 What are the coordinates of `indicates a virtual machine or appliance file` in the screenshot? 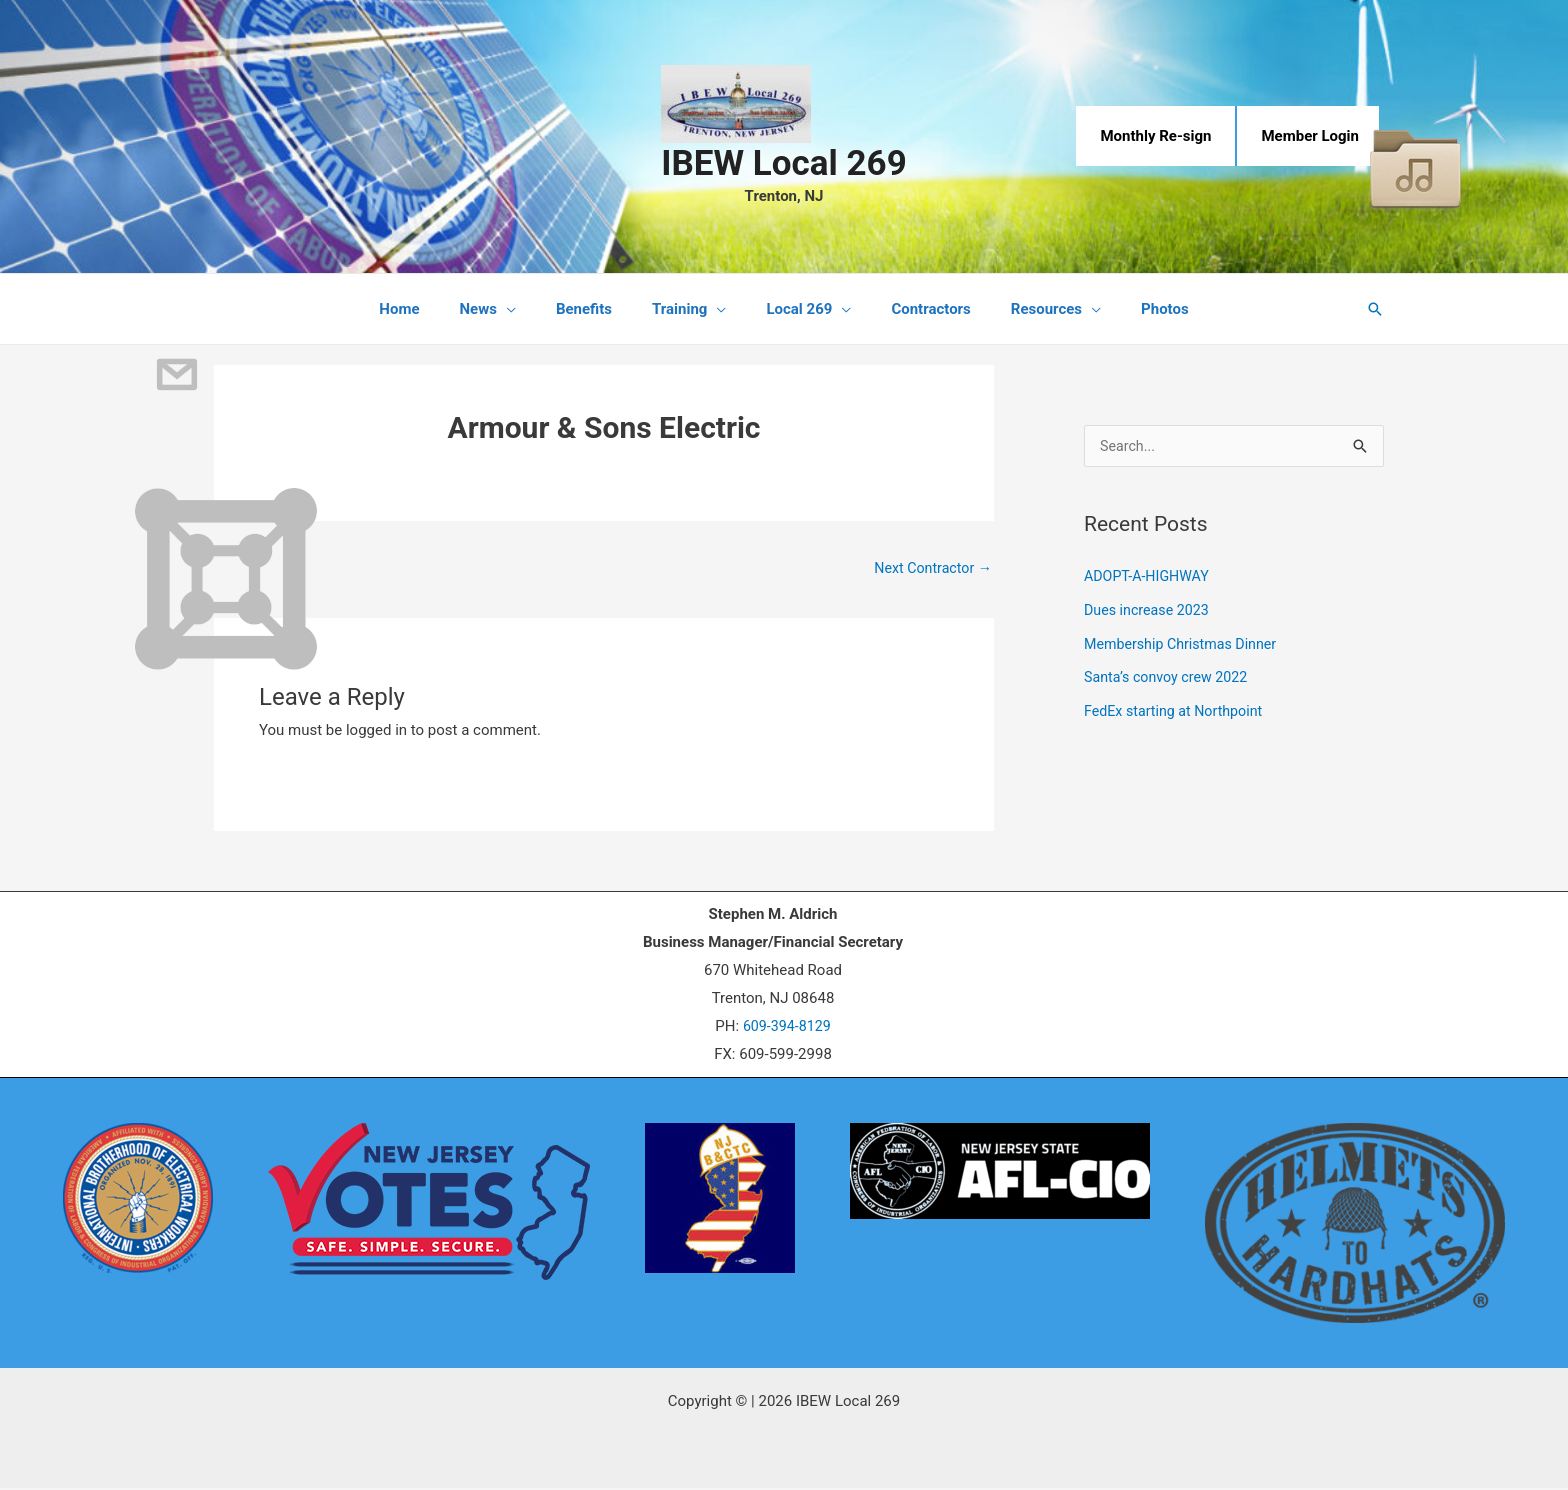 It's located at (226, 579).